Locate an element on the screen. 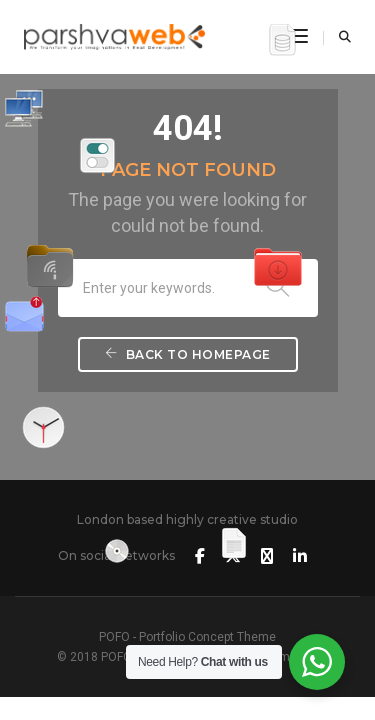  indicates incoming network data transfer is located at coordinates (23, 108).